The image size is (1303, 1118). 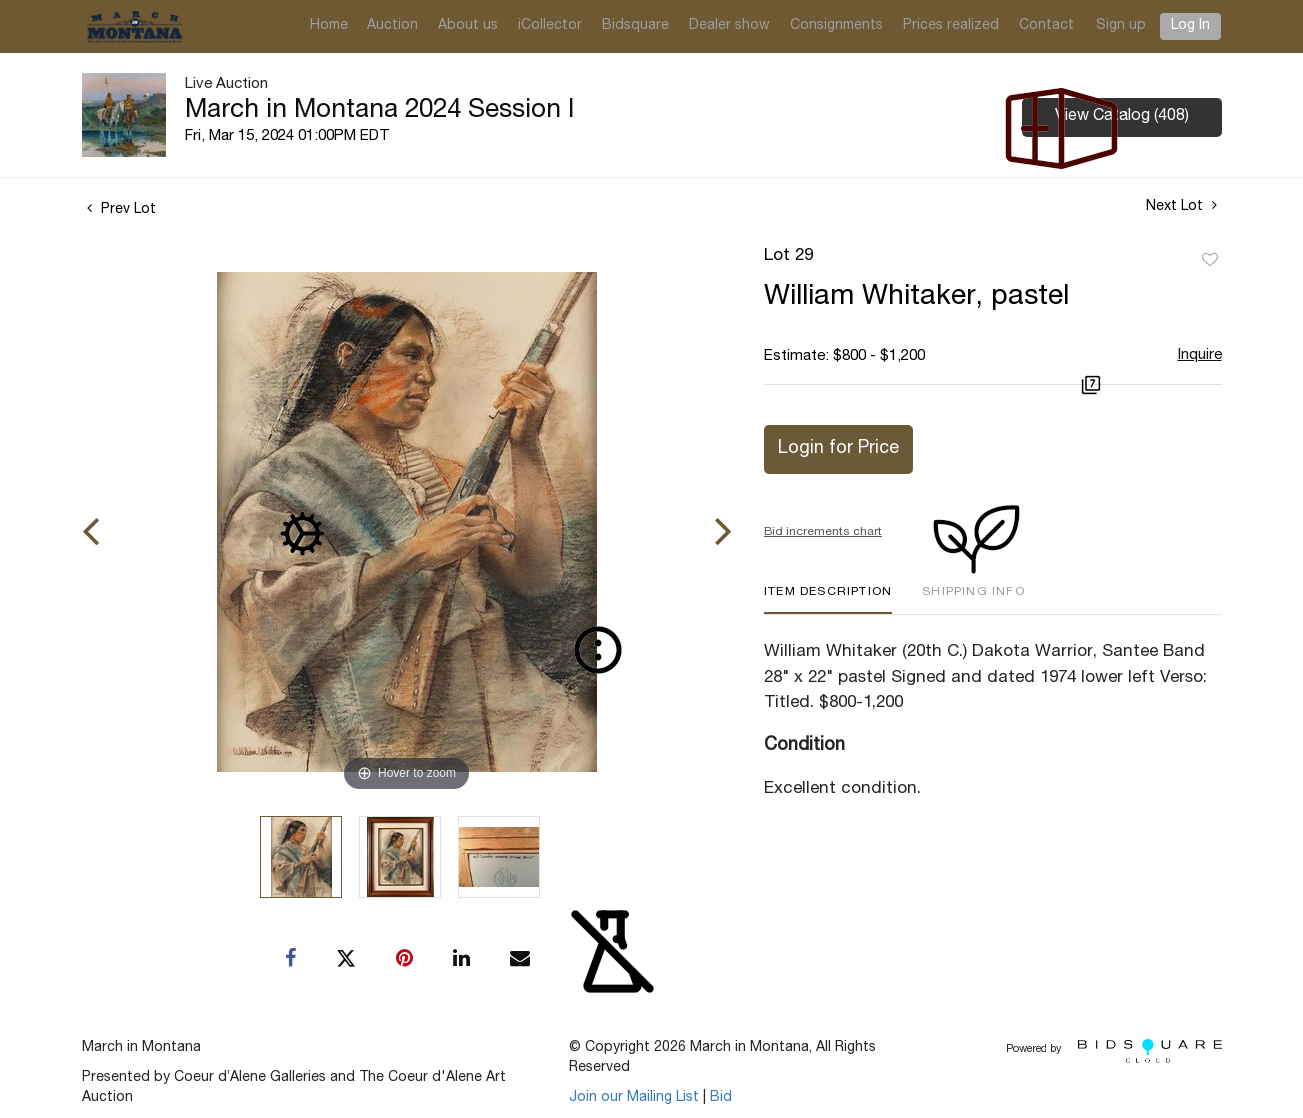 I want to click on access settings or preferences, so click(x=302, y=533).